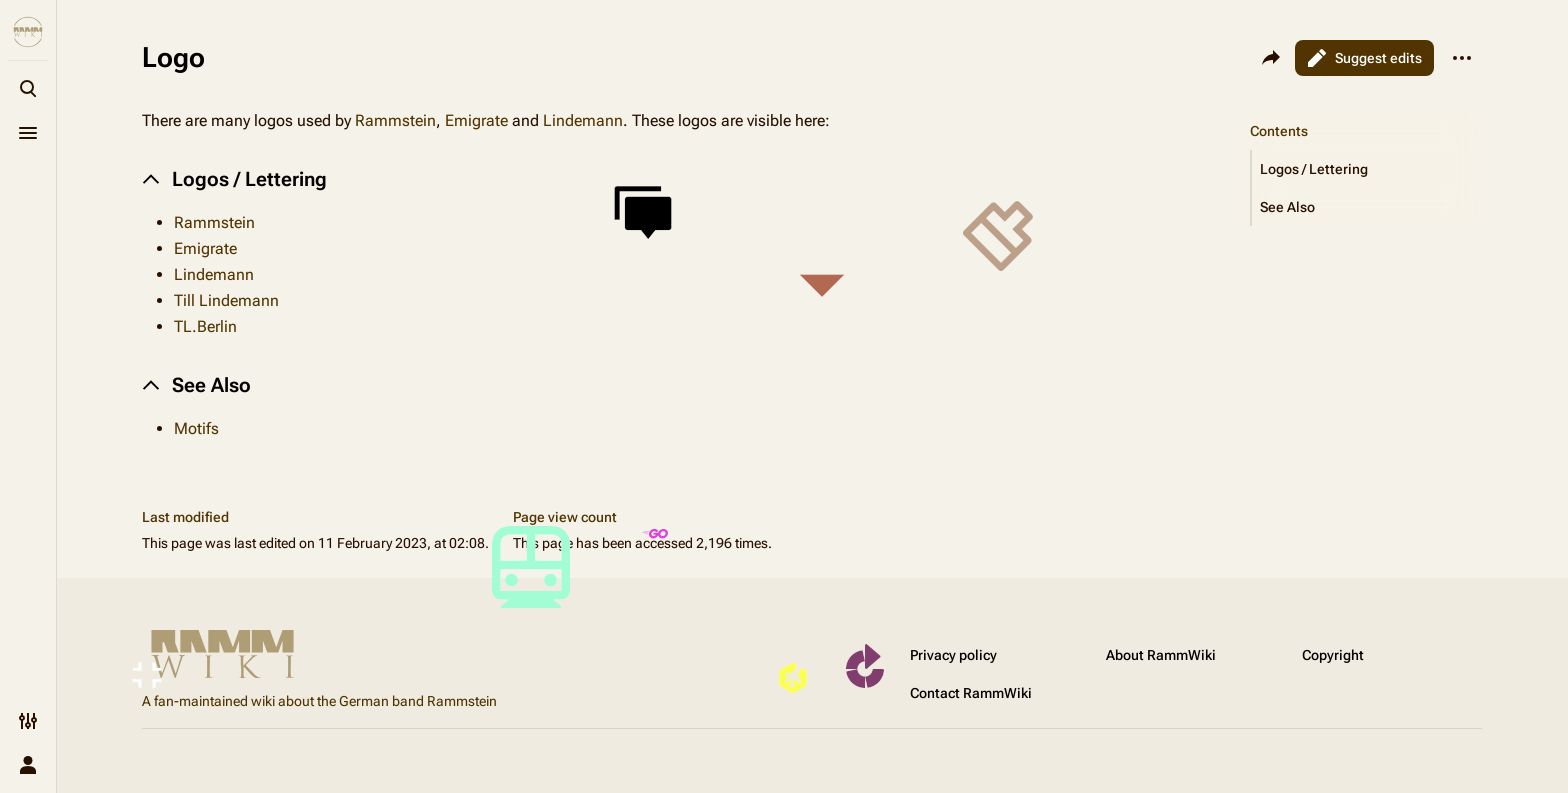  Describe the element at coordinates (147, 675) in the screenshot. I see `exit fullscreen mode` at that location.